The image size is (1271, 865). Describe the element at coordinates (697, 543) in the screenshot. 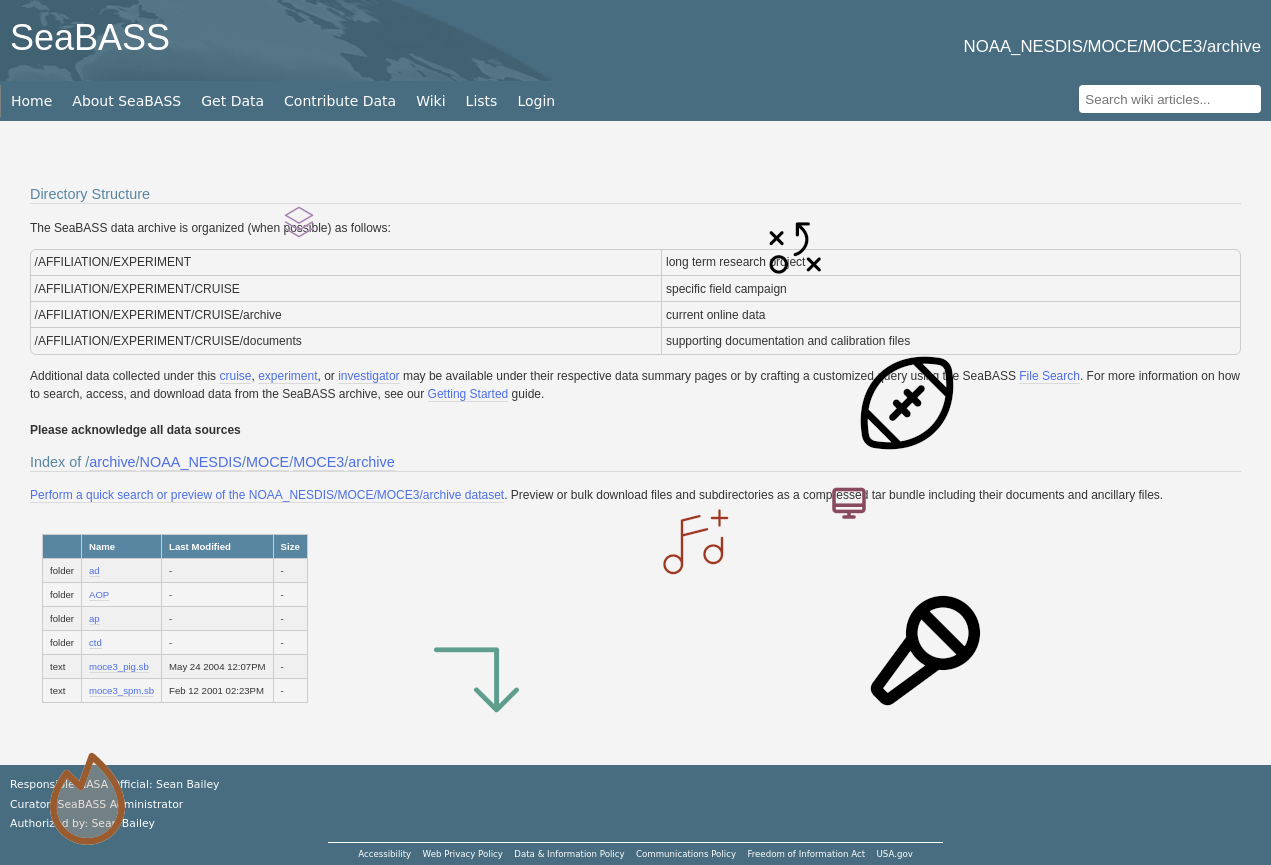

I see `add a new song to your library` at that location.